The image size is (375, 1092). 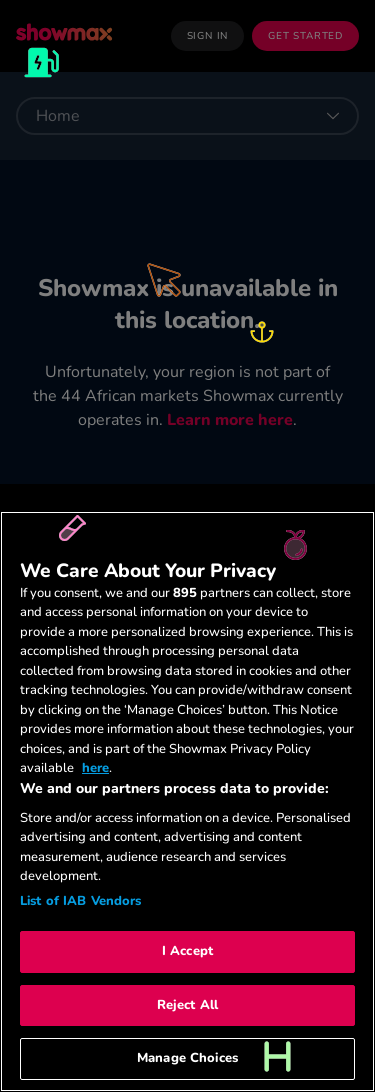 I want to click on anchor point or link to a fixed position, so click(x=262, y=332).